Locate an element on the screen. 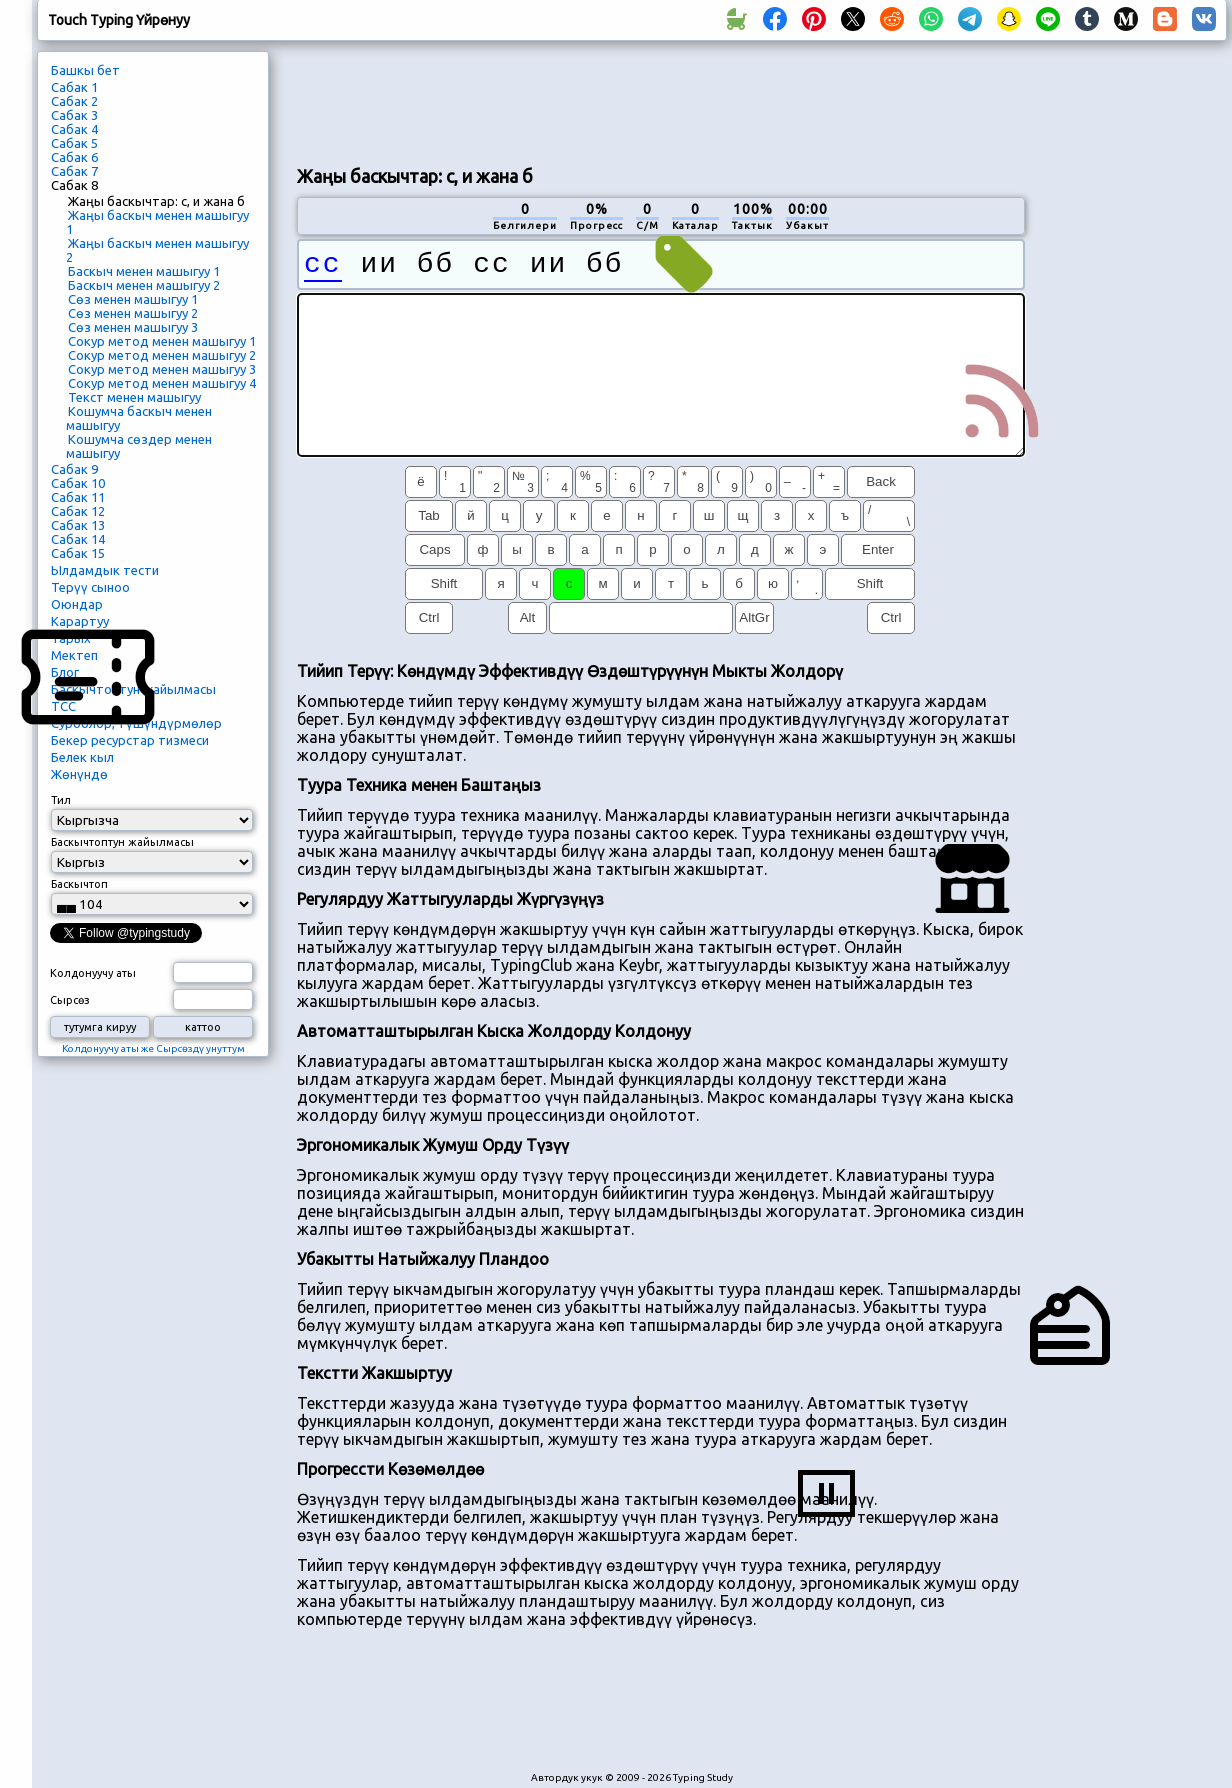 The height and width of the screenshot is (1788, 1232). view store or shop location is located at coordinates (972, 878).